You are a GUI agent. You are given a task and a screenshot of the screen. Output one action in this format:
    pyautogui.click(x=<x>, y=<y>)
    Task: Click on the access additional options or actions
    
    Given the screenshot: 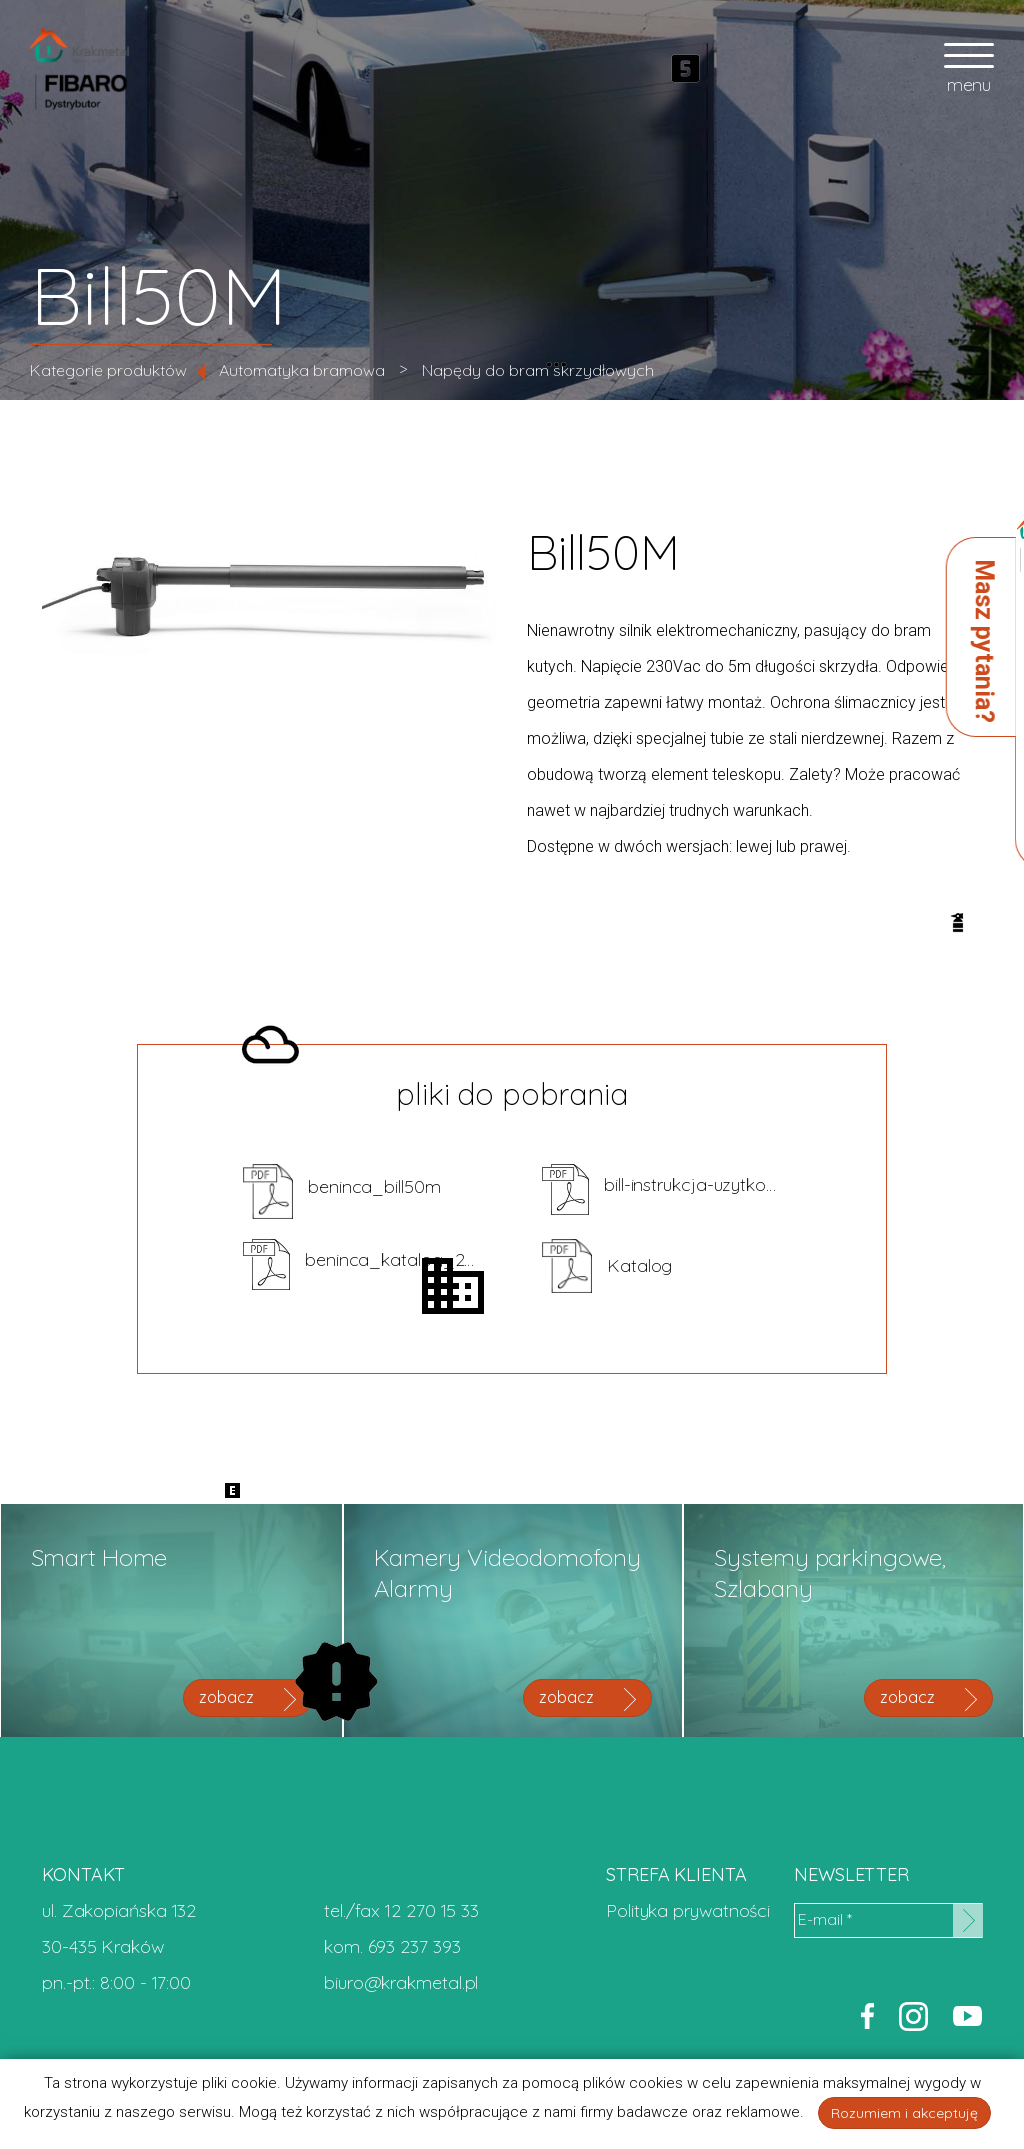 What is the action you would take?
    pyautogui.click(x=556, y=364)
    